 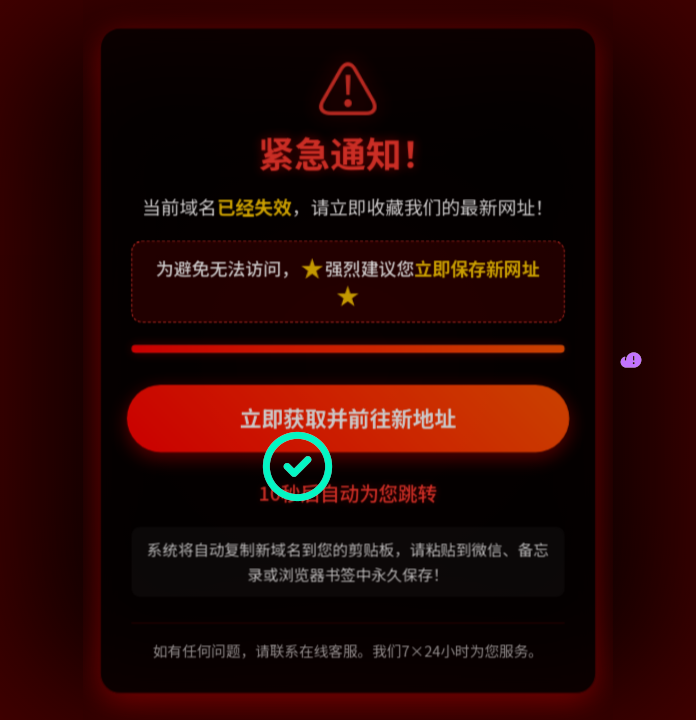 What do you see at coordinates (297, 466) in the screenshot?
I see `indicates a completed or successful action` at bounding box center [297, 466].